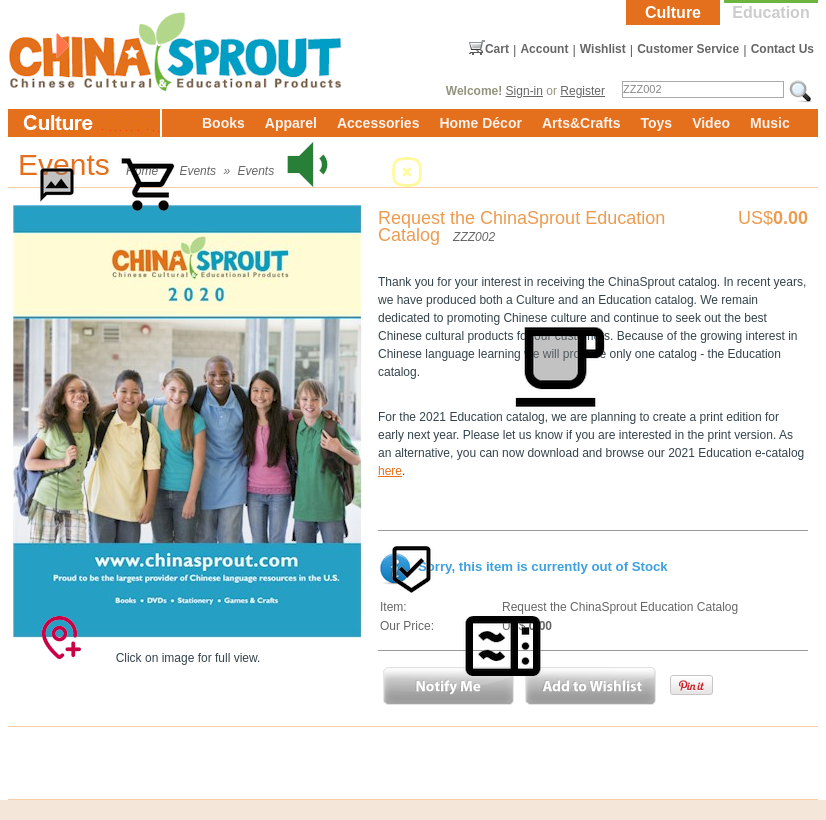  I want to click on send or receive a picture message (MMS), so click(57, 185).